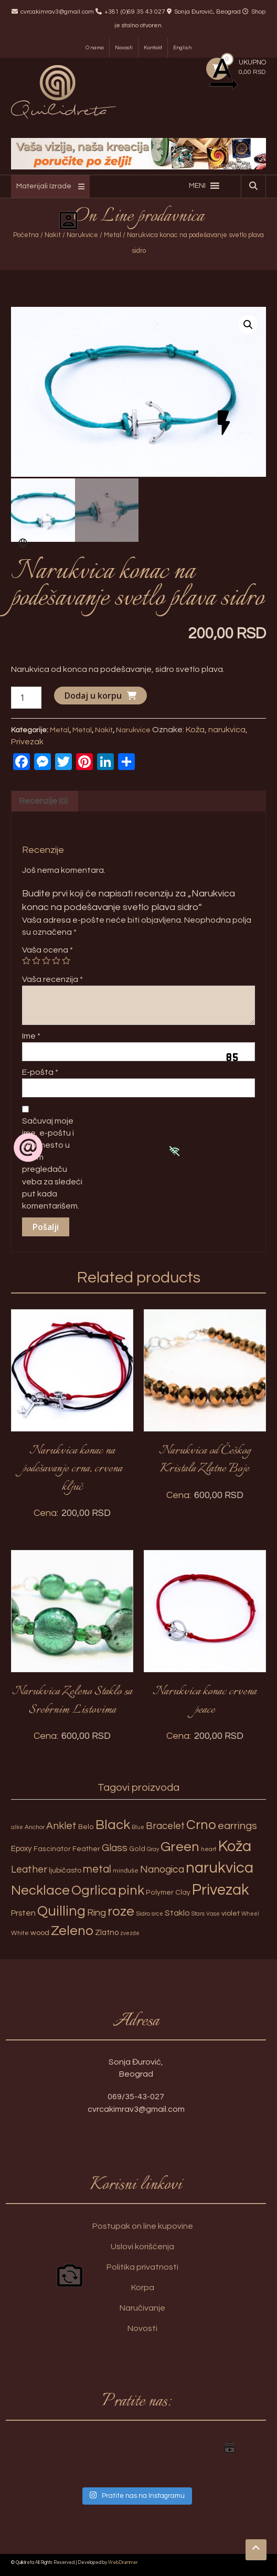 The image size is (277, 2576). I want to click on turn on camera flash, so click(224, 423).